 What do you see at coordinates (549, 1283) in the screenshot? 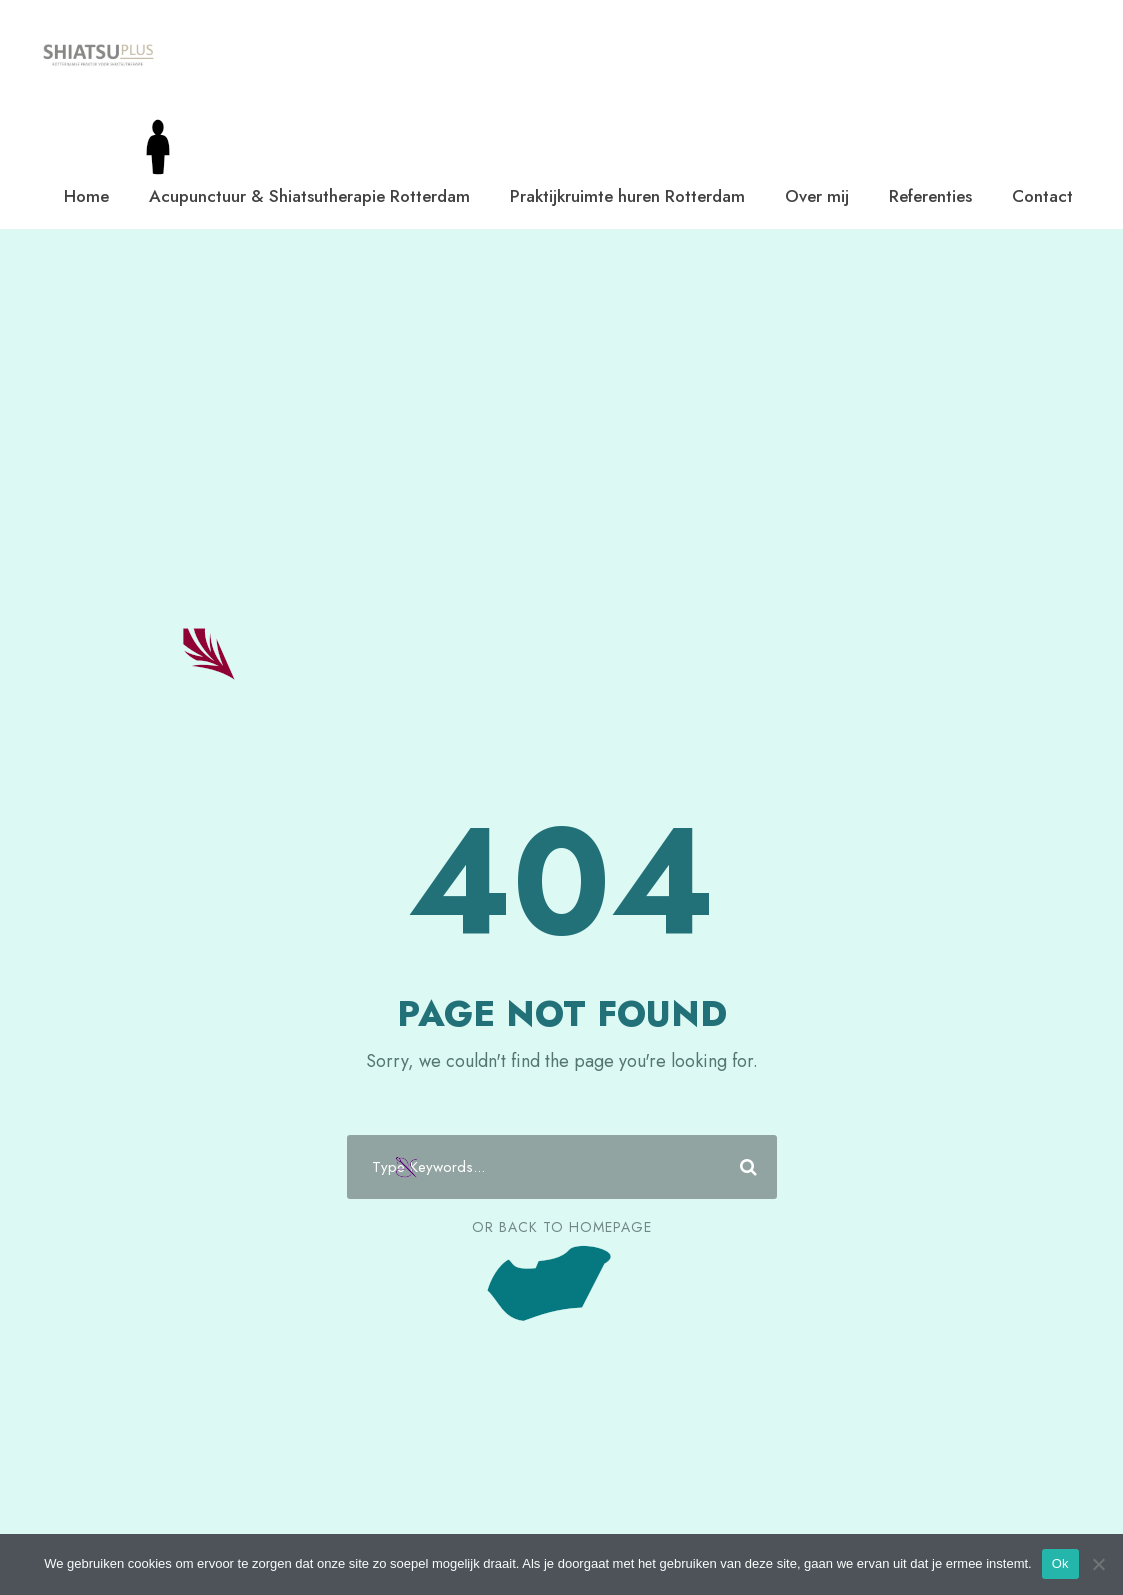
I see `select hungary as your country or region` at bounding box center [549, 1283].